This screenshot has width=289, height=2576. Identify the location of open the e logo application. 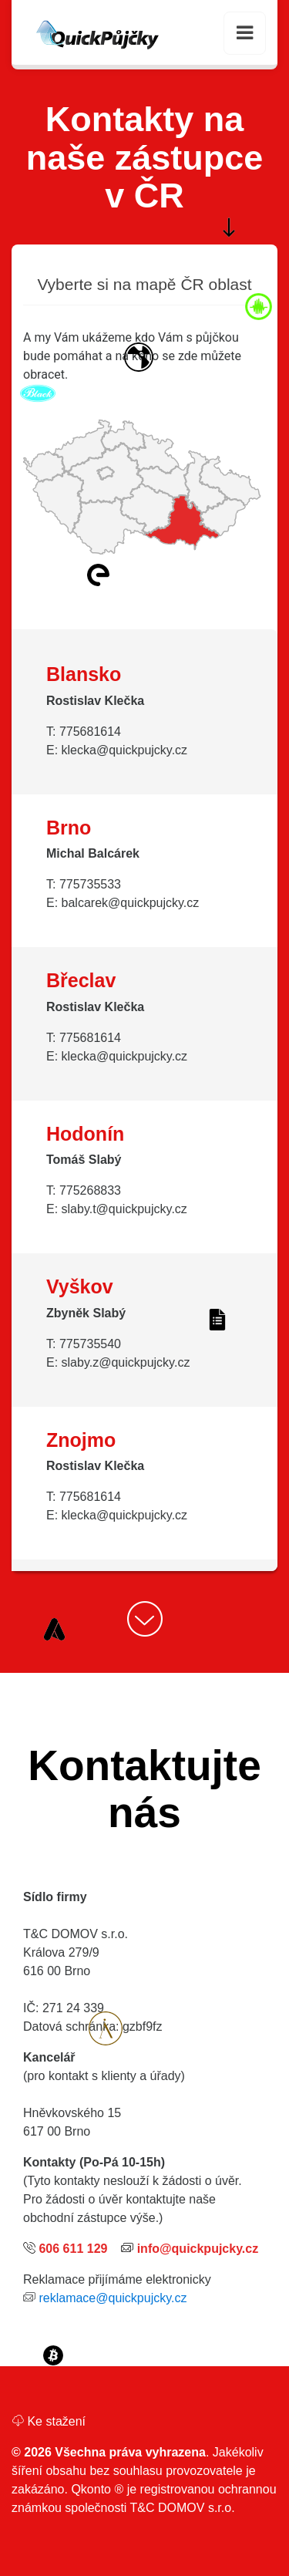
(98, 575).